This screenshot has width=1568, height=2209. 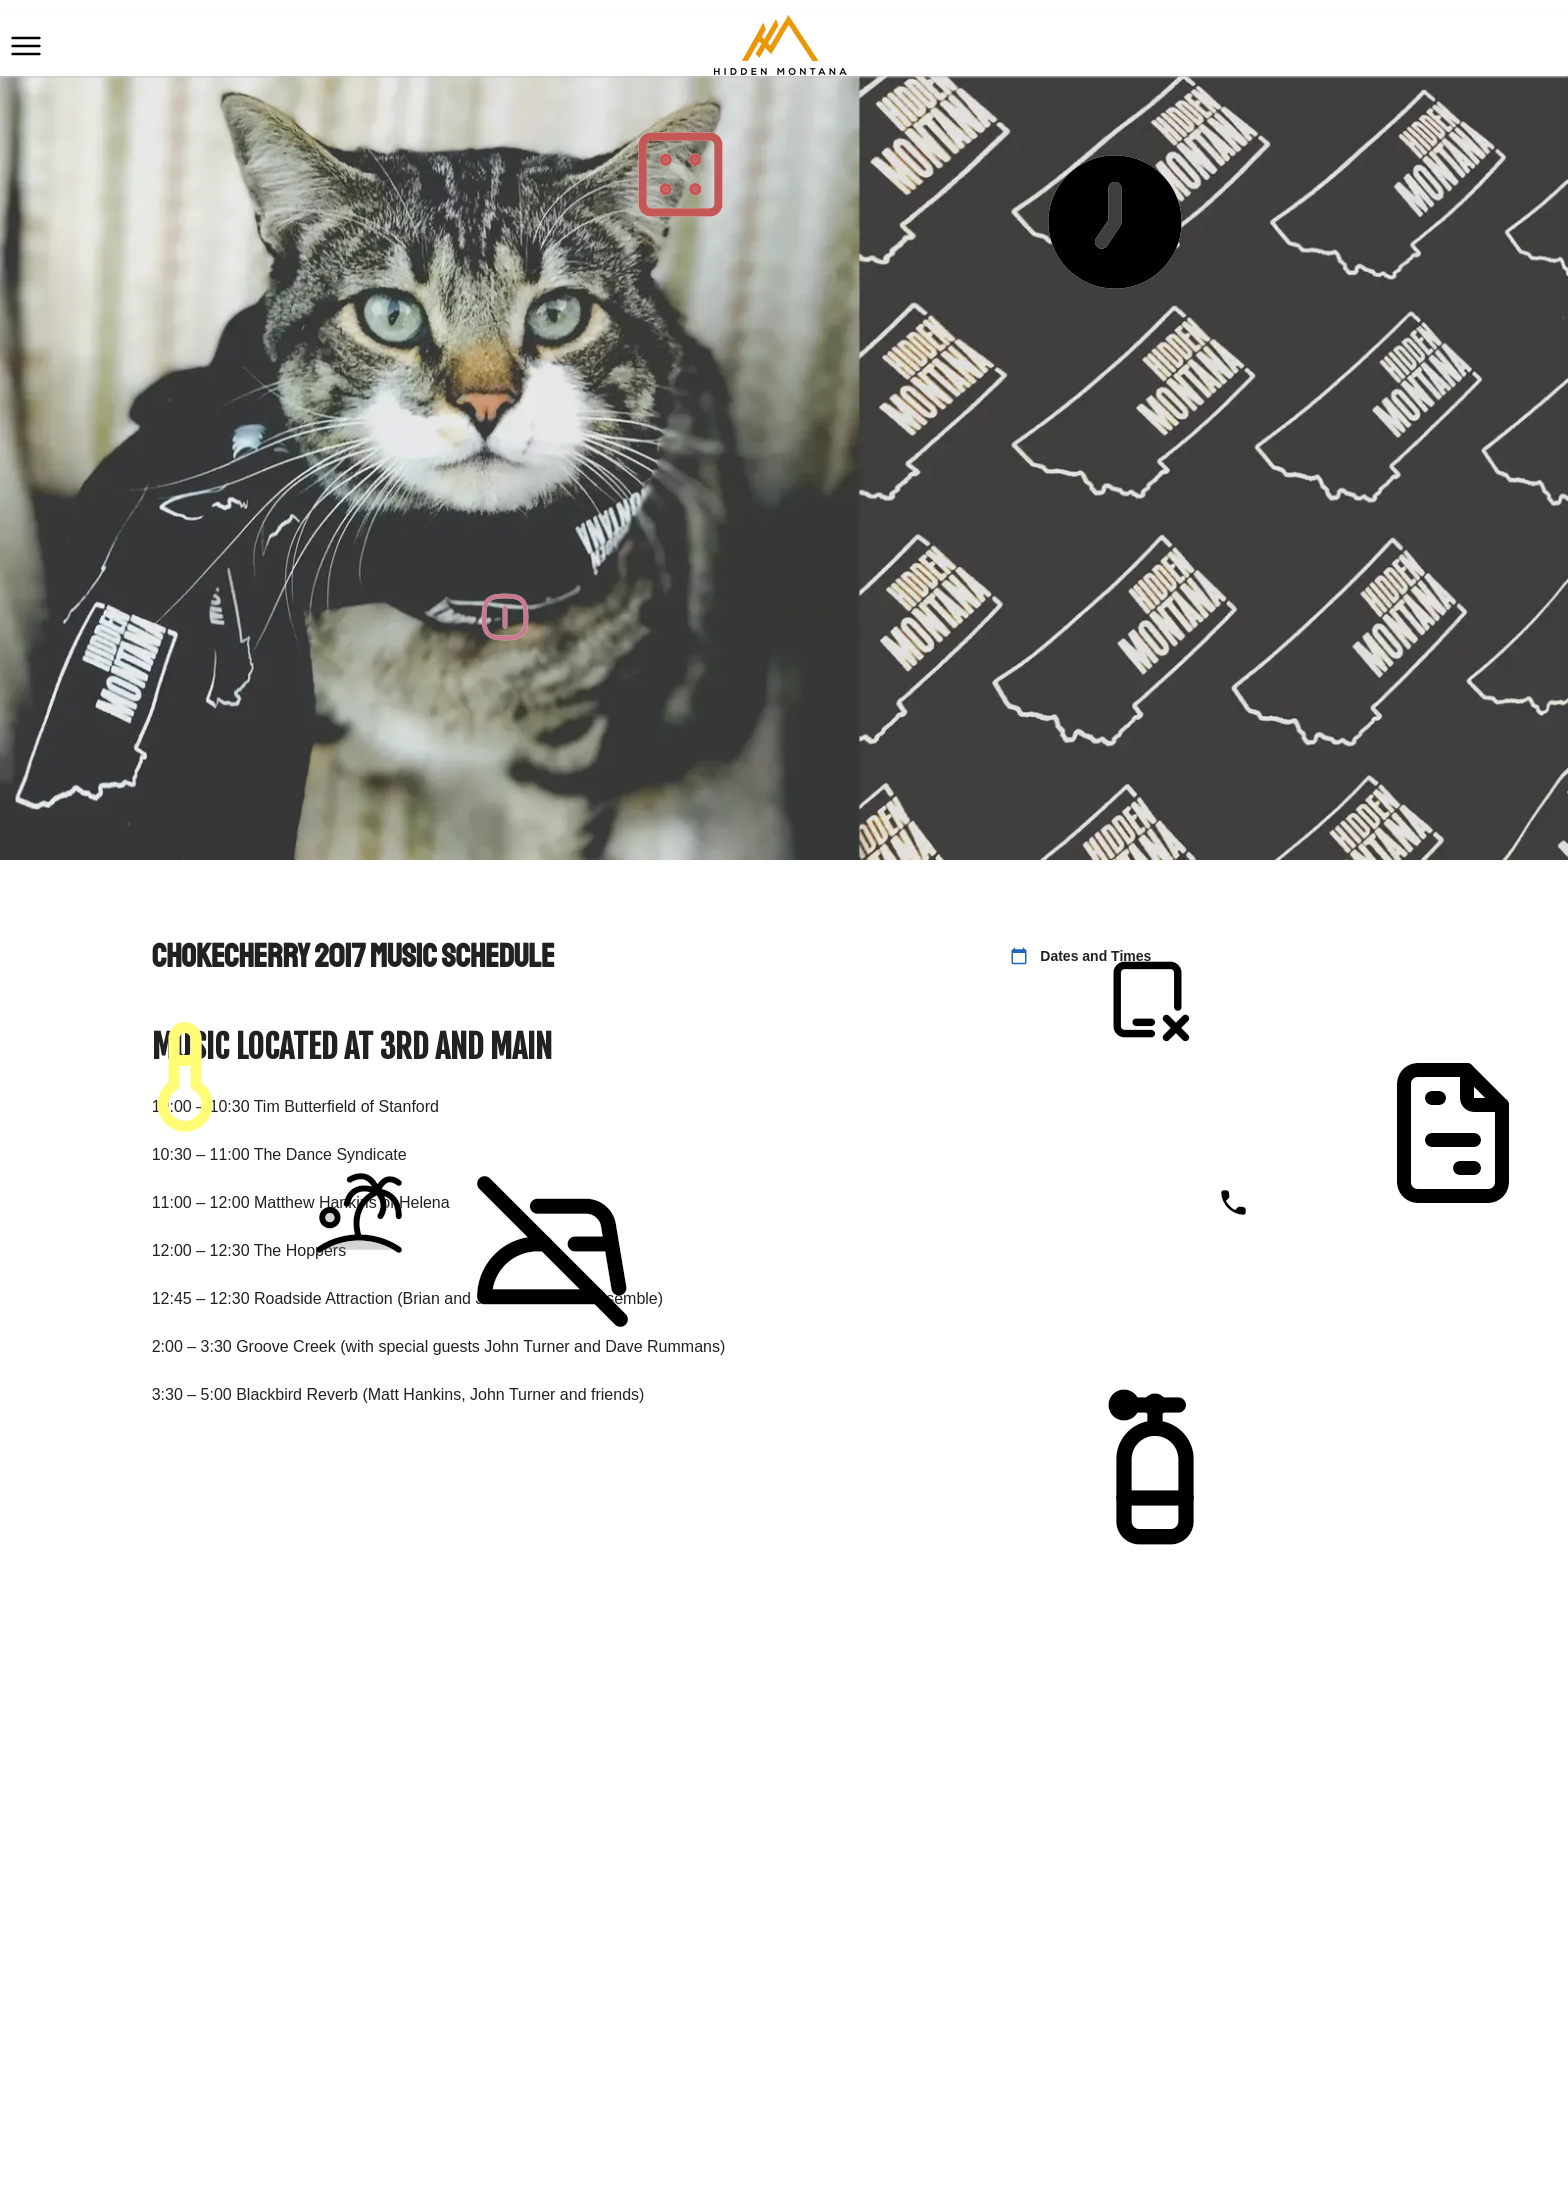 I want to click on view current temperature reading, so click(x=185, y=1077).